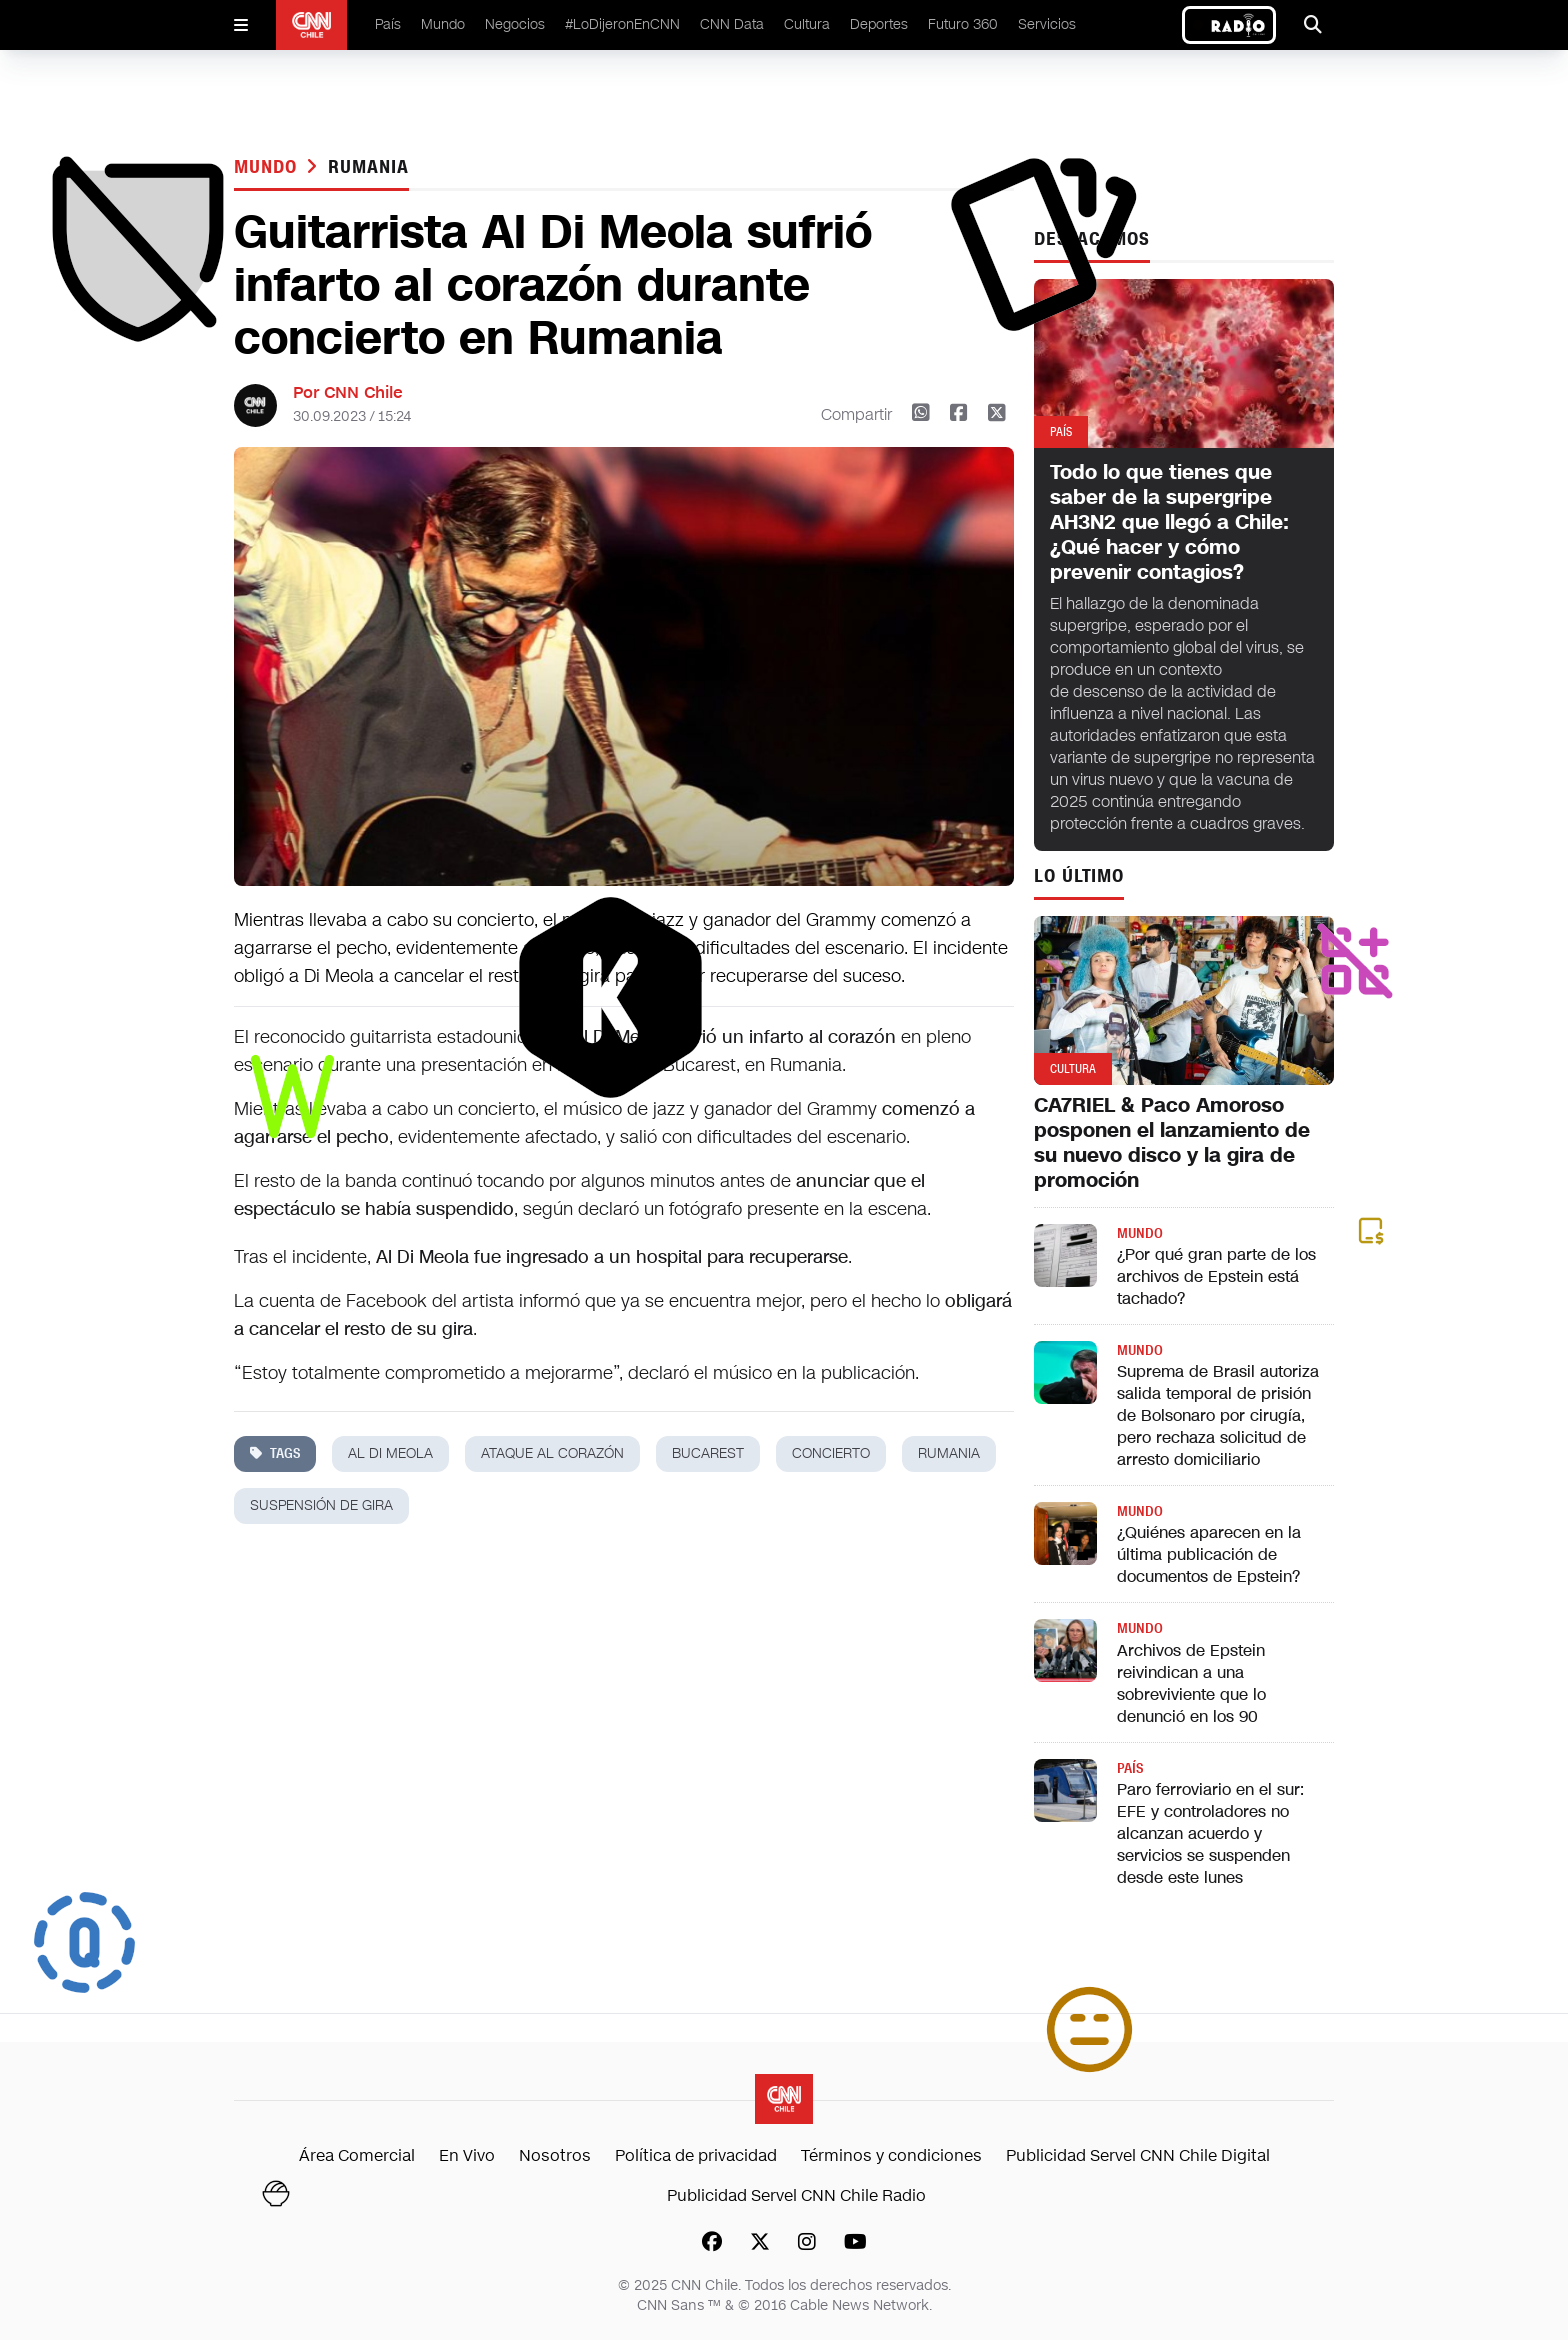 The image size is (1568, 2340). What do you see at coordinates (1370, 1230) in the screenshot?
I see `view tablet payment or pricing options` at bounding box center [1370, 1230].